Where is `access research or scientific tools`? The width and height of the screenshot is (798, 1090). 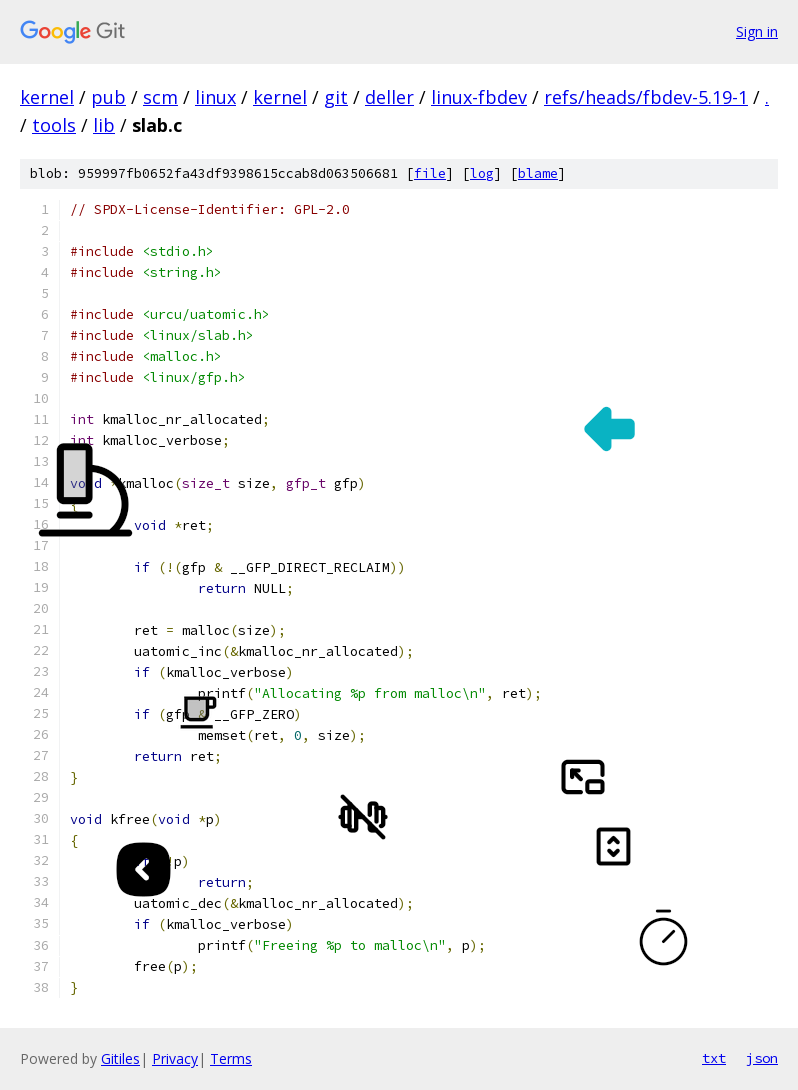 access research or scientific tools is located at coordinates (85, 493).